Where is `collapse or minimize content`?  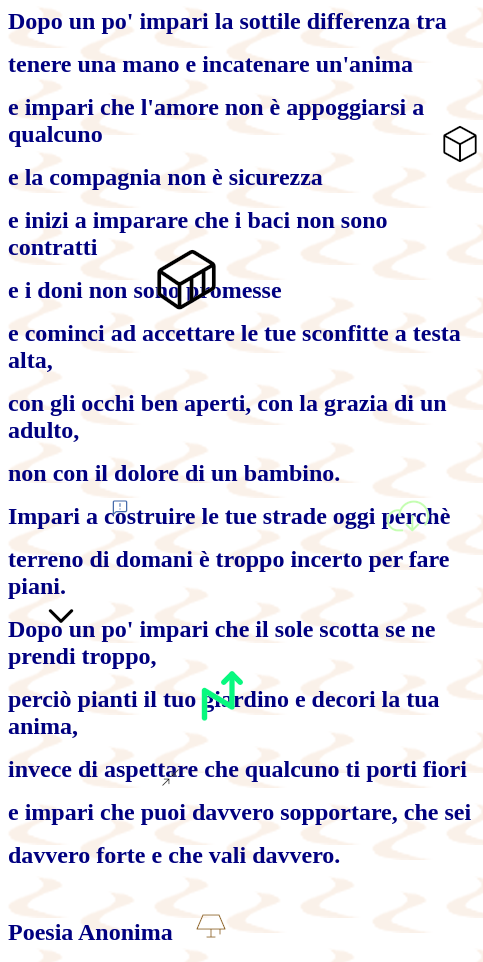 collapse or minimize content is located at coordinates (170, 777).